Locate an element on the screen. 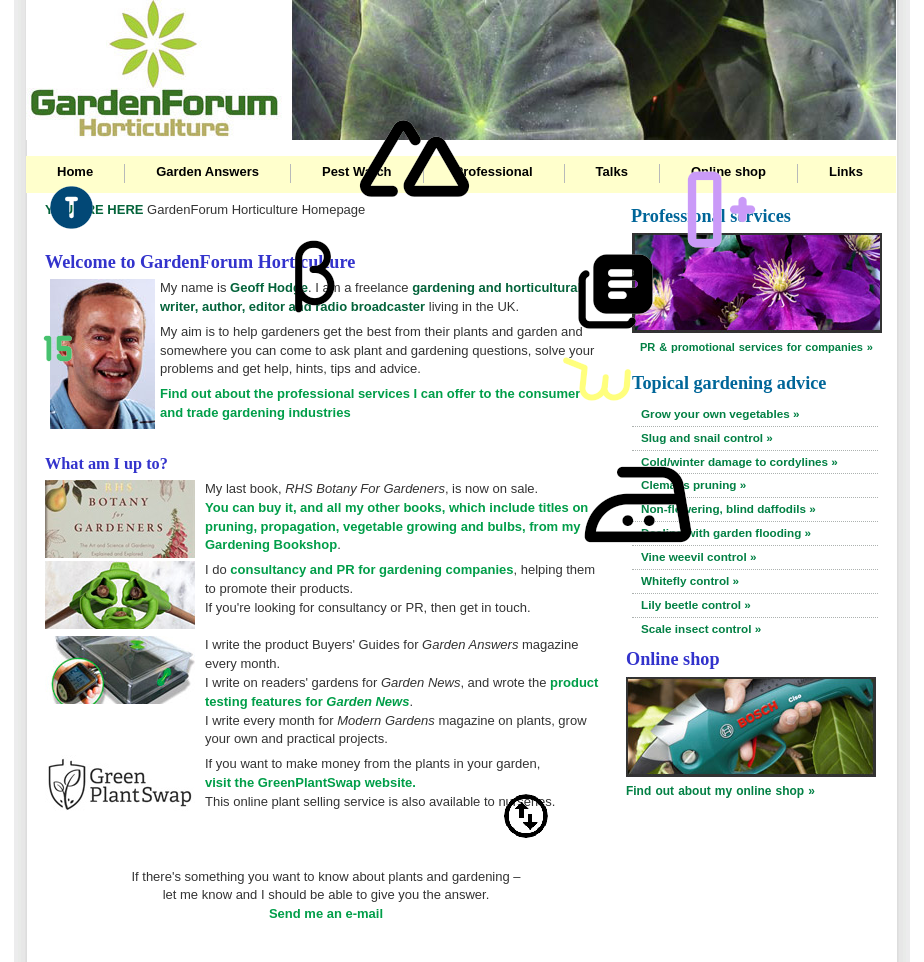 The image size is (924, 962). indicates text or typography settings is located at coordinates (71, 207).